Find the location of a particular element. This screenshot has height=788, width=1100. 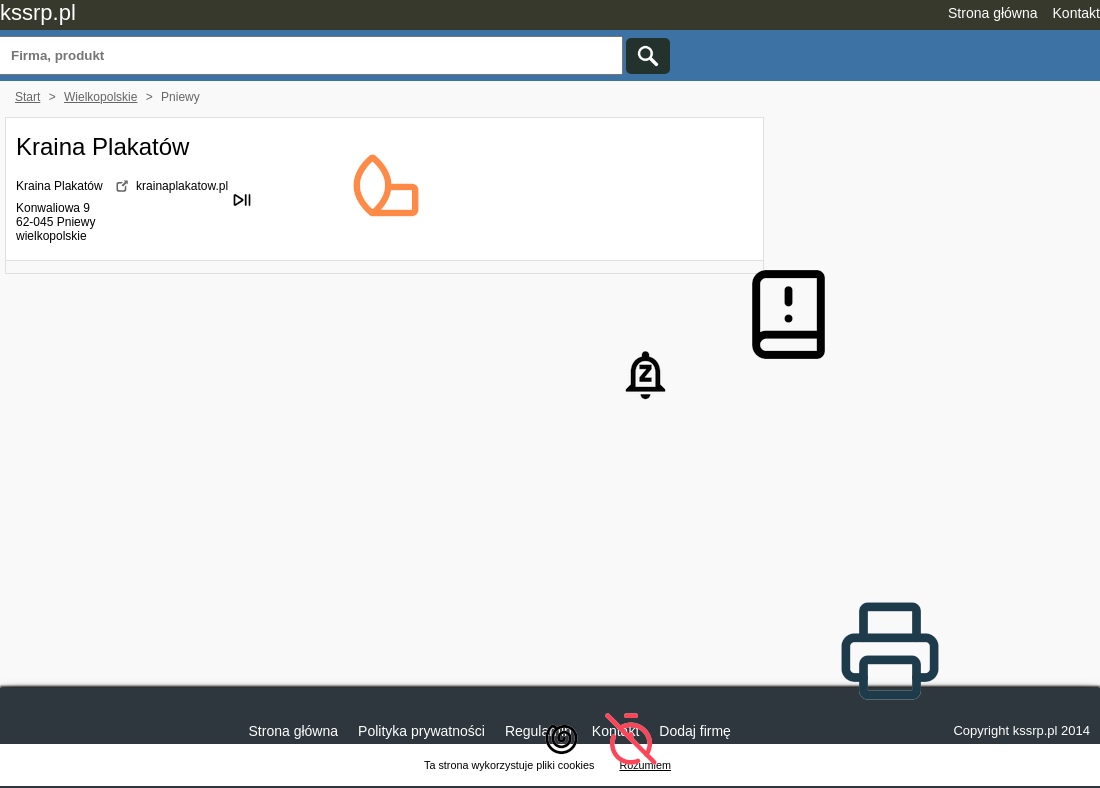

open snapseed photo editor is located at coordinates (386, 187).